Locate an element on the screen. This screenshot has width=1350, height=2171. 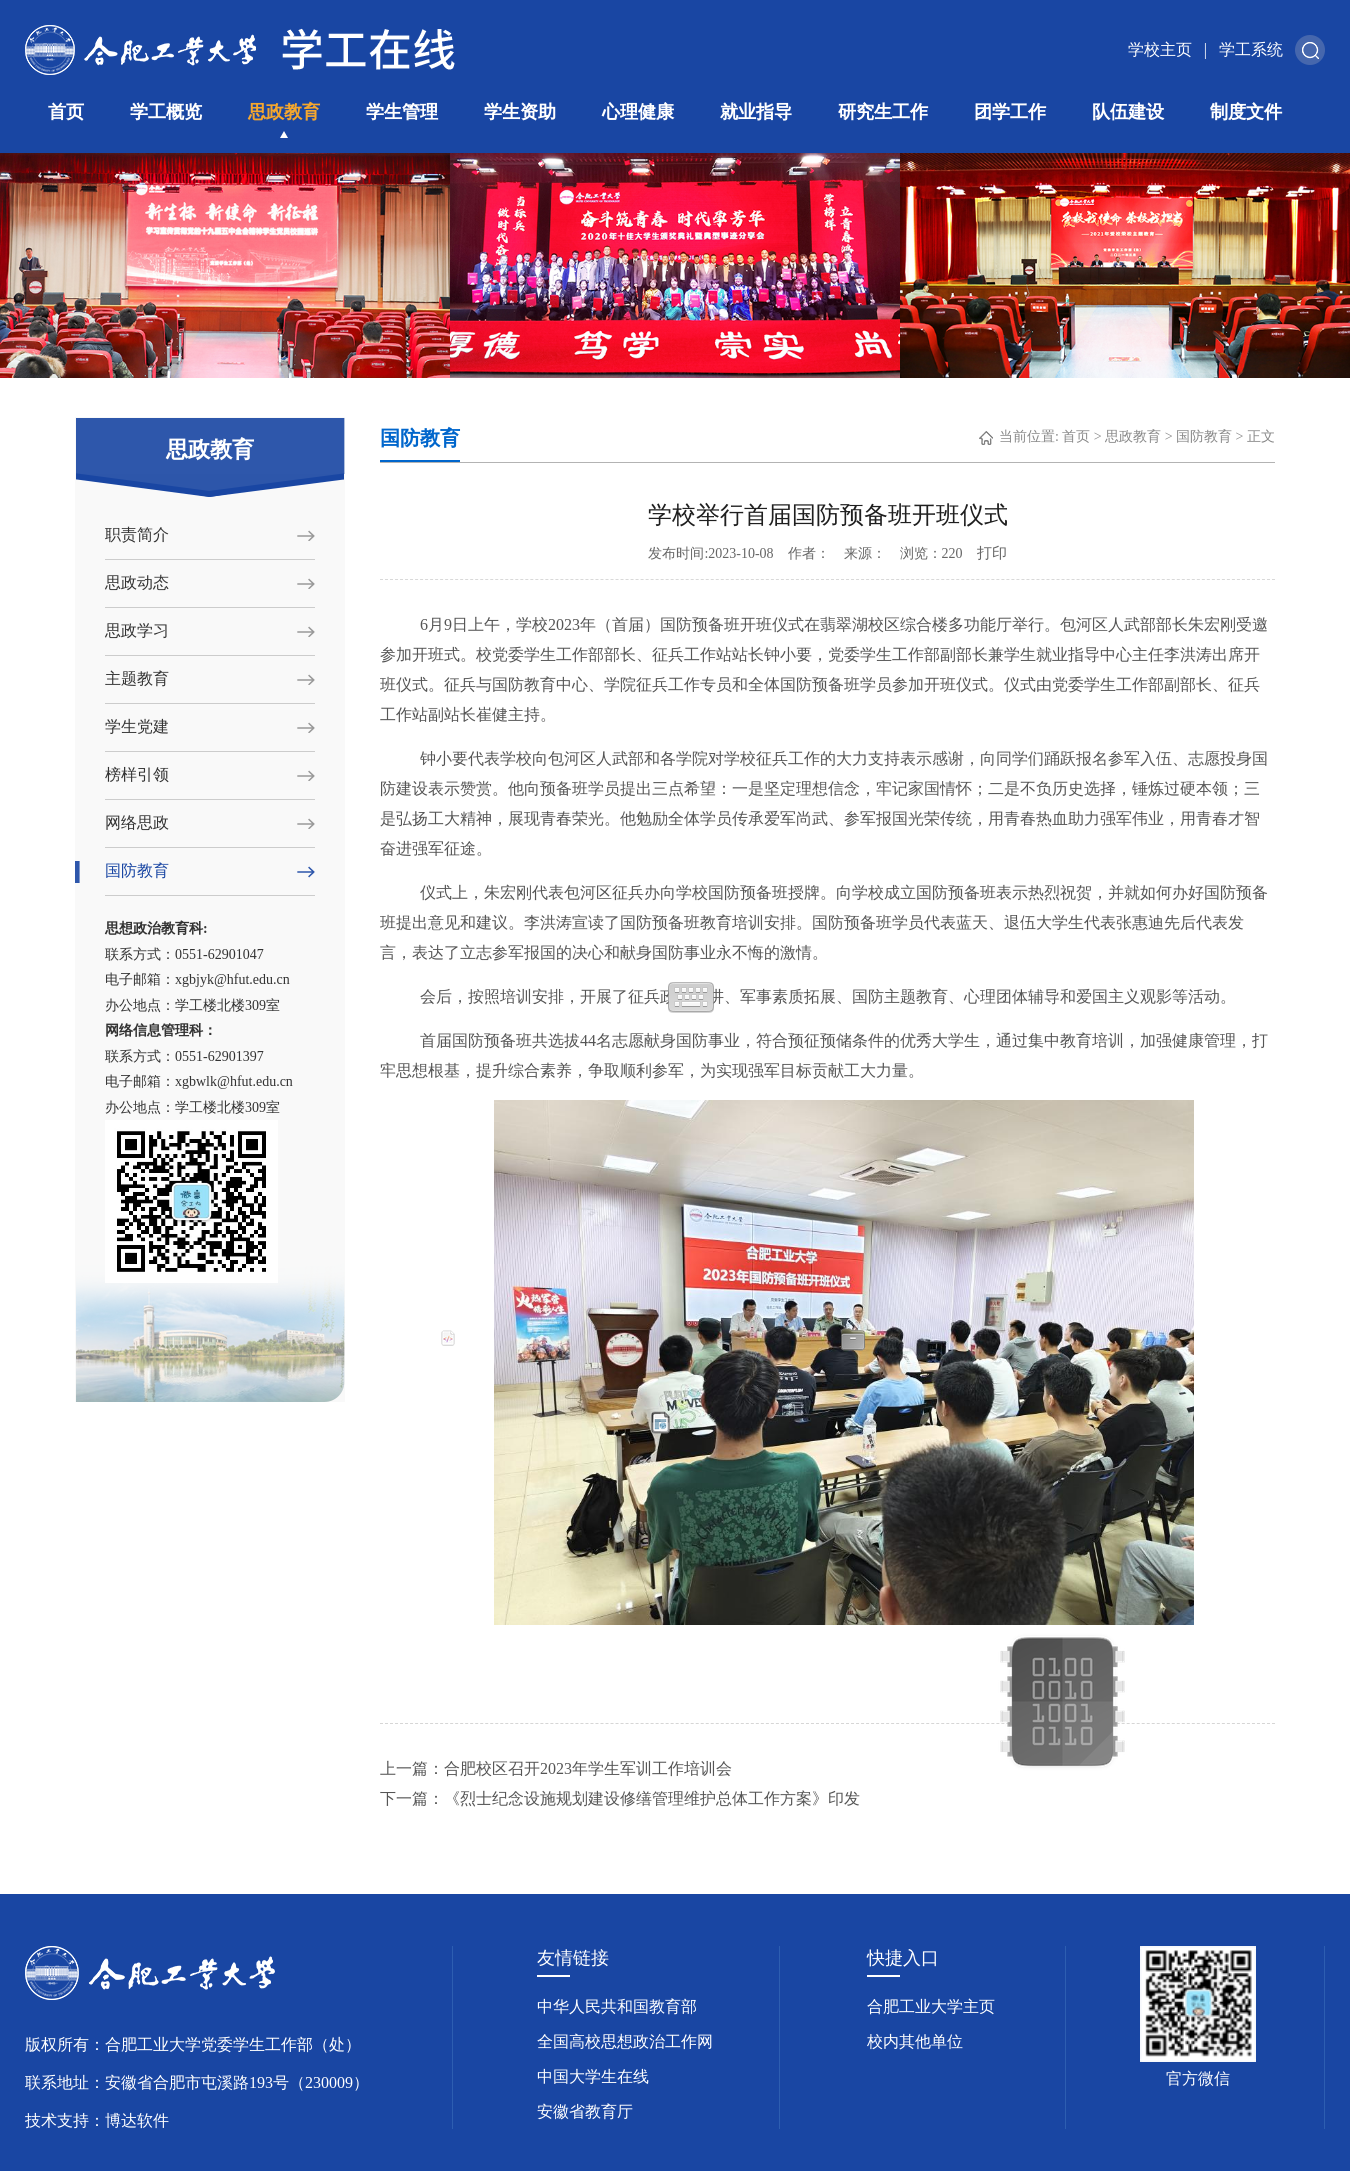
libreoffice web template file type is located at coordinates (660, 1422).